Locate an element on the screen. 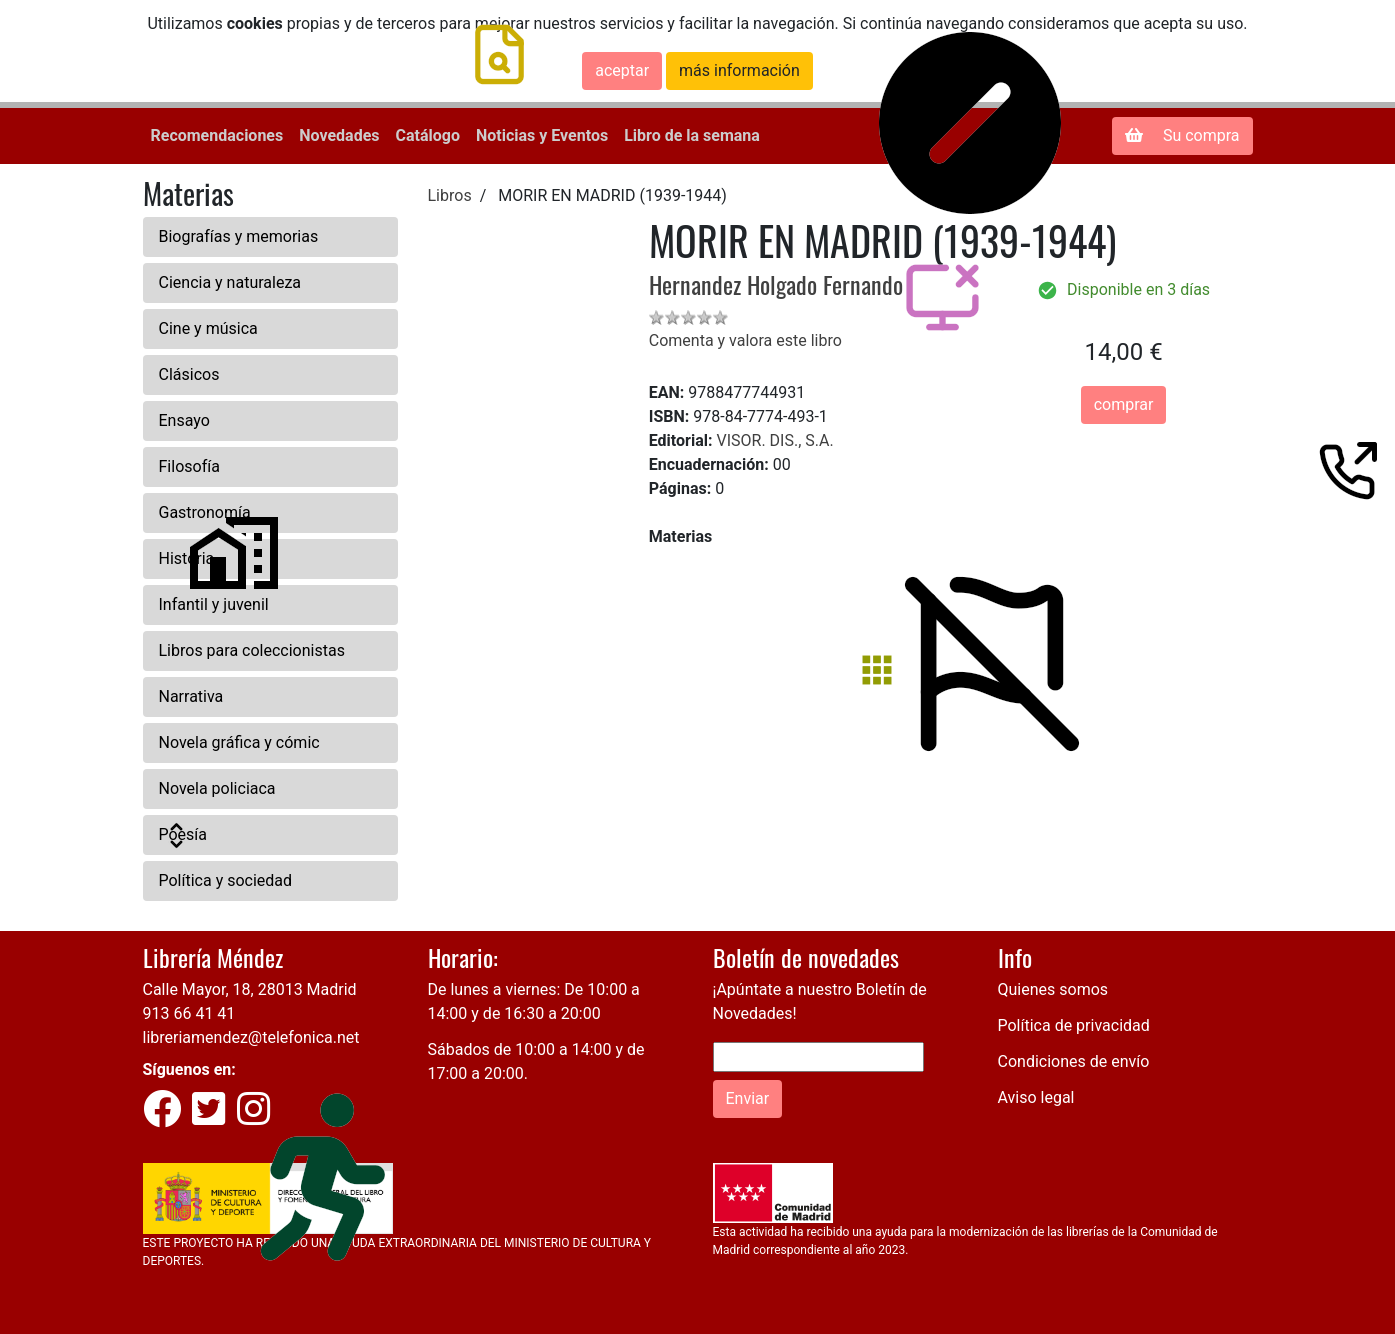 The width and height of the screenshot is (1395, 1334). start a run or workout session is located at coordinates (327, 1179).